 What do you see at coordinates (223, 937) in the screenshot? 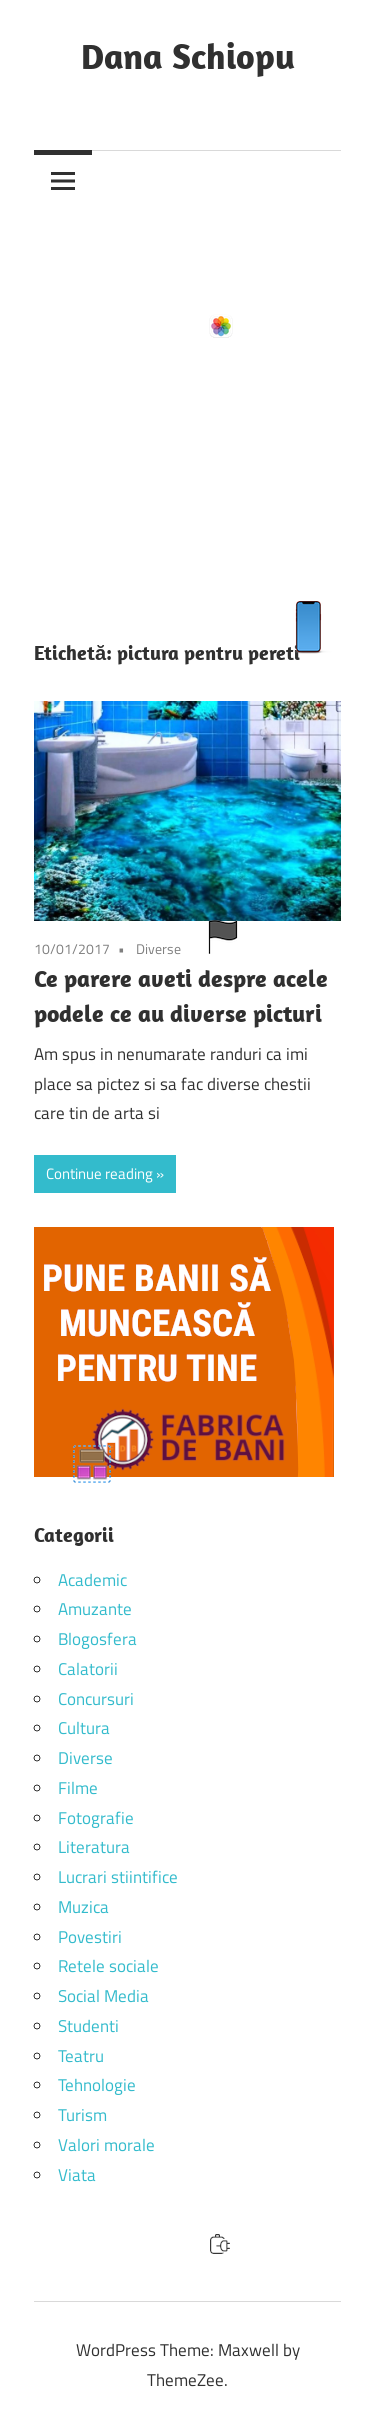
I see `view flagged emails` at bounding box center [223, 937].